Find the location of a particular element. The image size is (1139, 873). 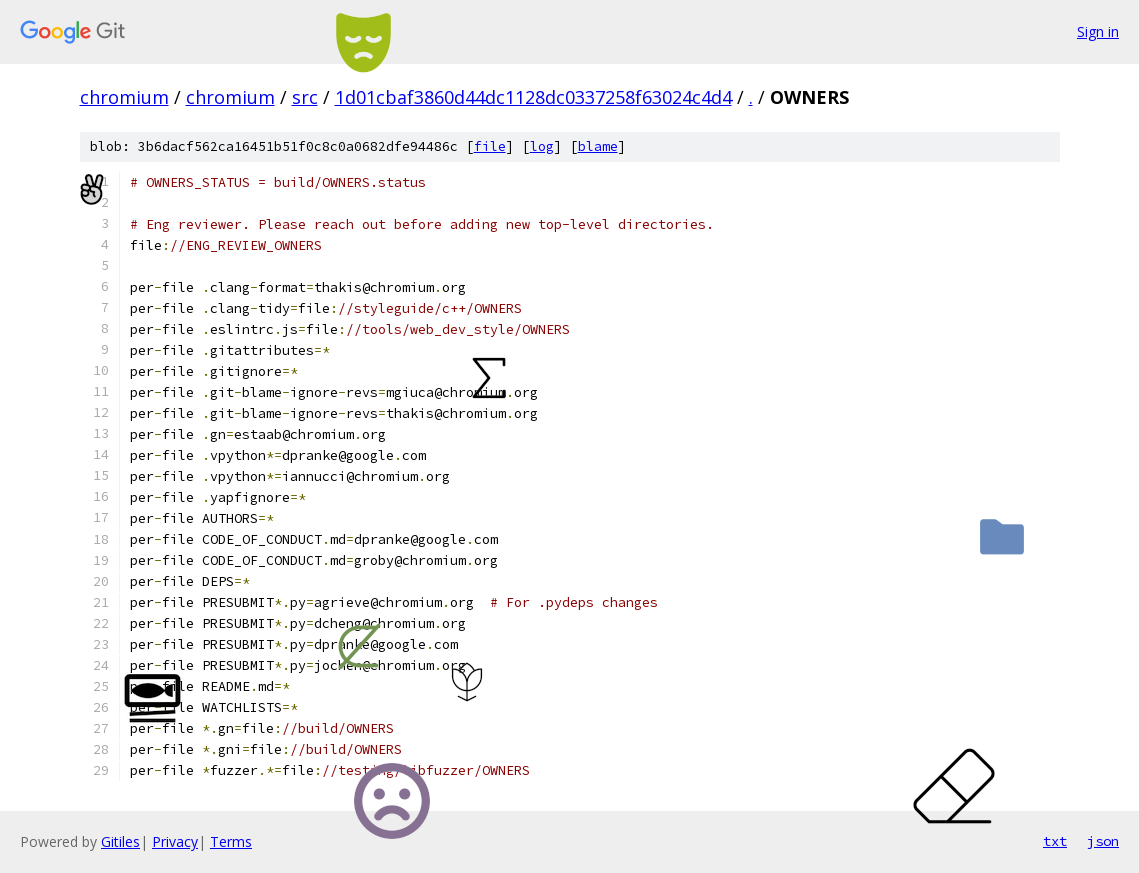

view set meal or combo options is located at coordinates (152, 699).